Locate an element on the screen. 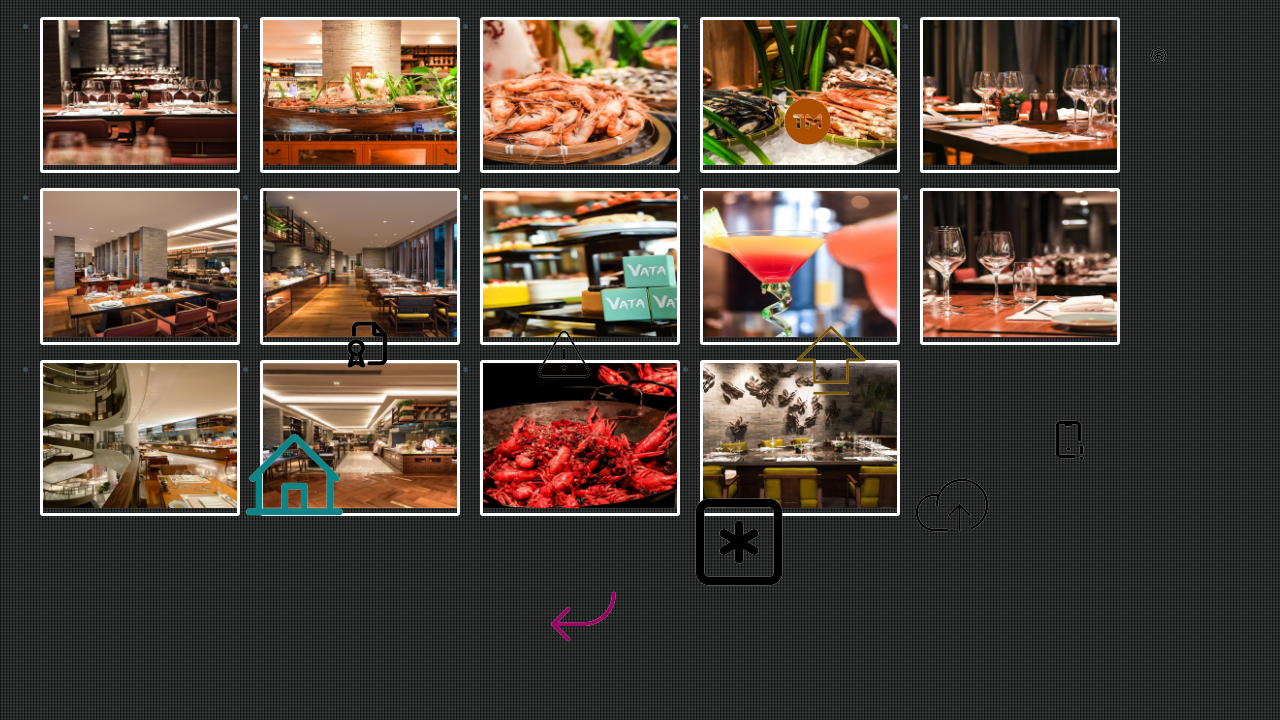  indicates russian ruble currency or payment option is located at coordinates (1158, 55).